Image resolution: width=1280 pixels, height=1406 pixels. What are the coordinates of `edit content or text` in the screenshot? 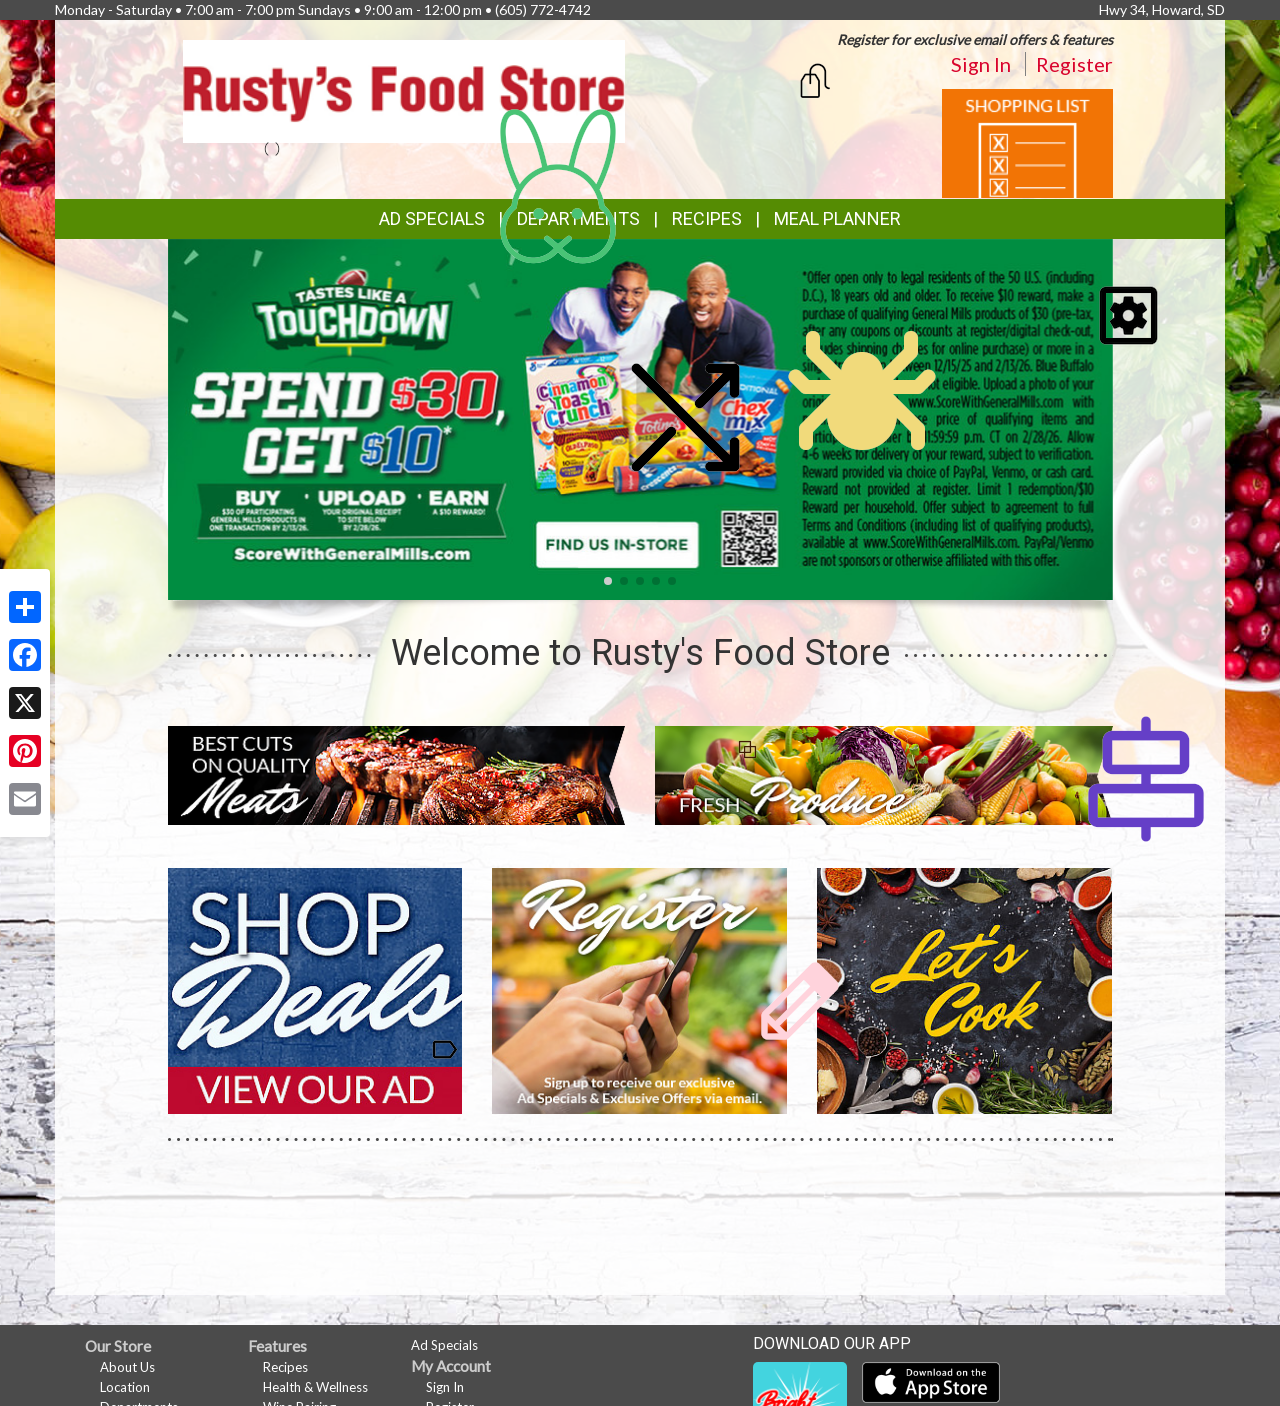 It's located at (798, 1002).